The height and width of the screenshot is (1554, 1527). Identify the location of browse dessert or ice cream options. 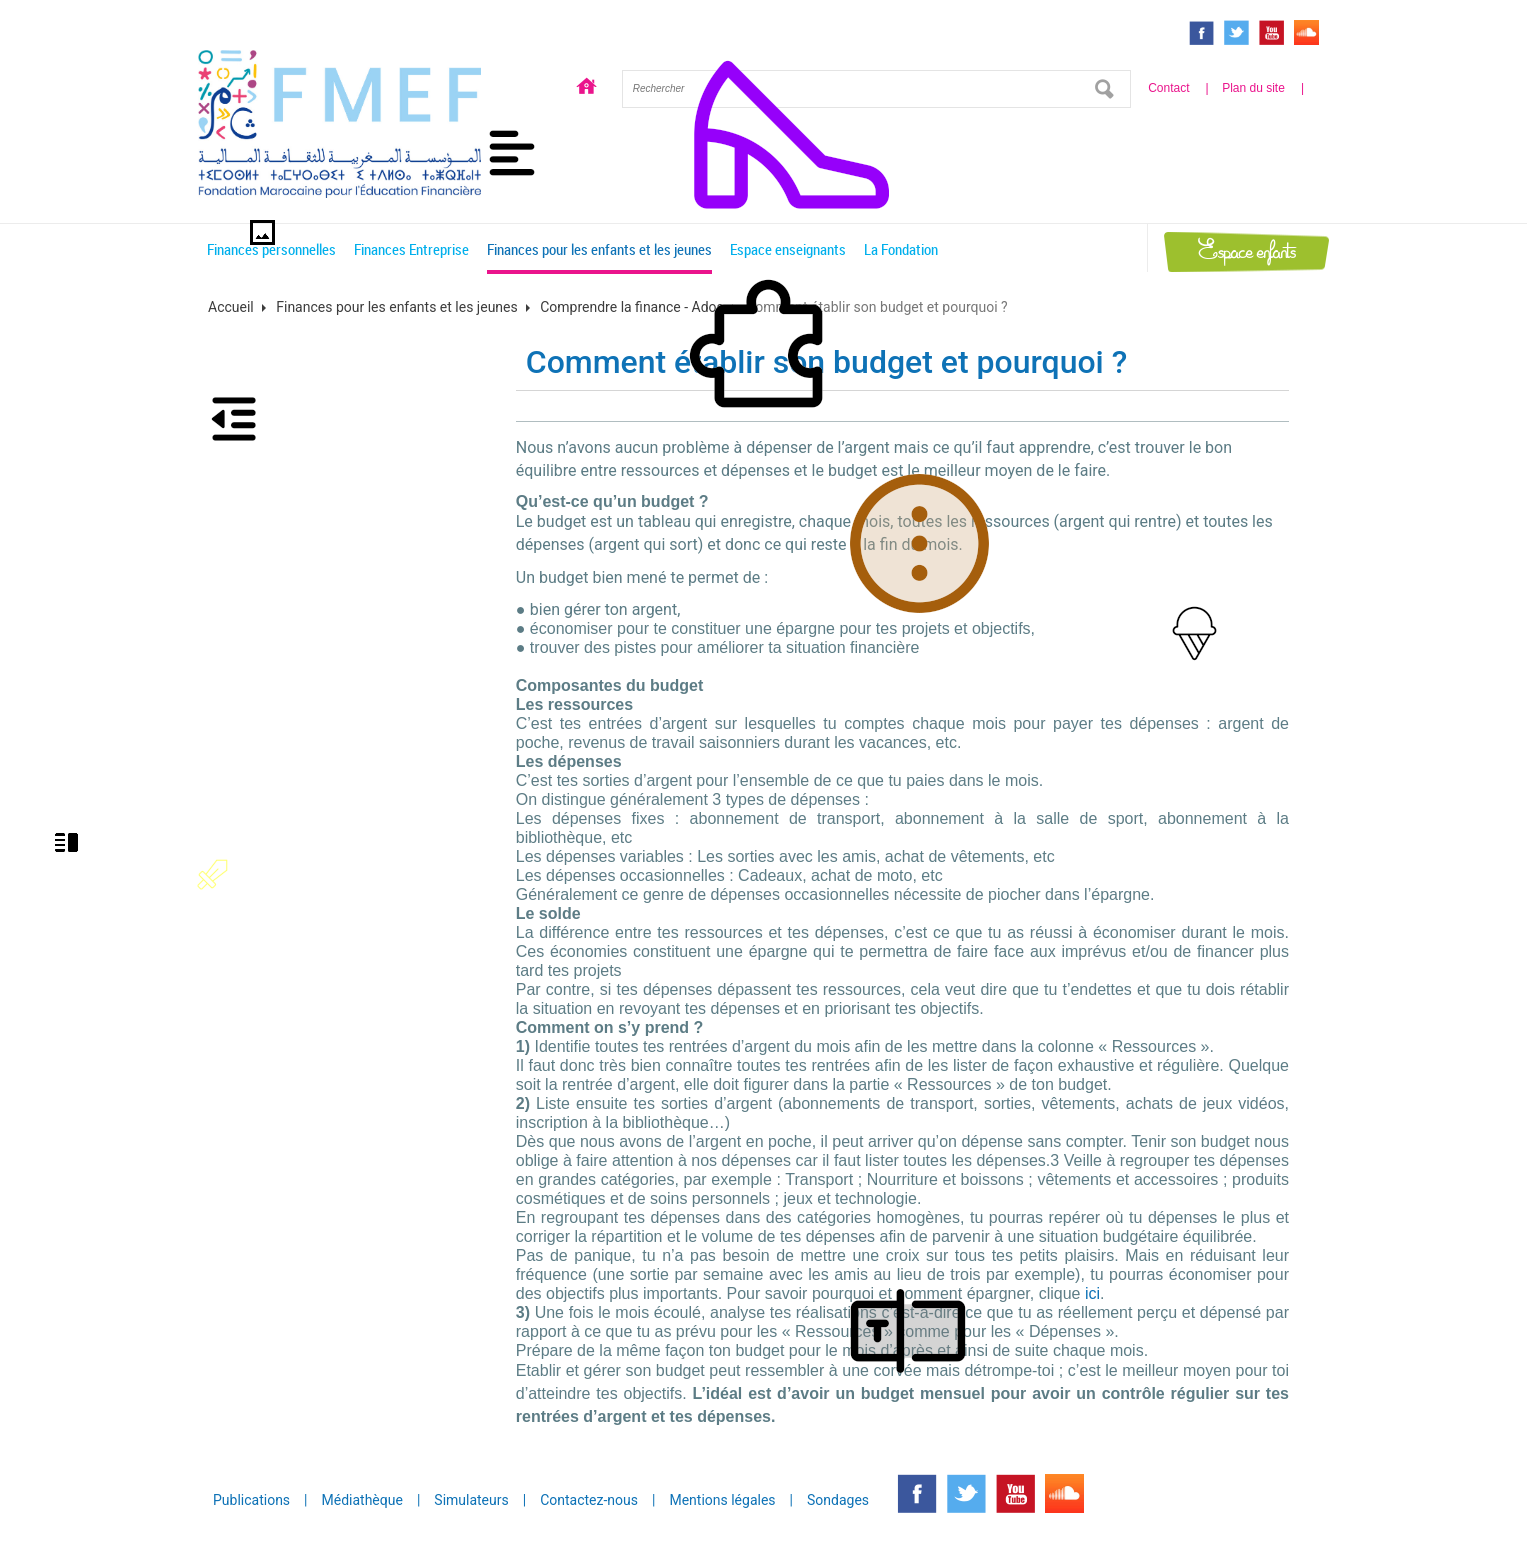
(1194, 632).